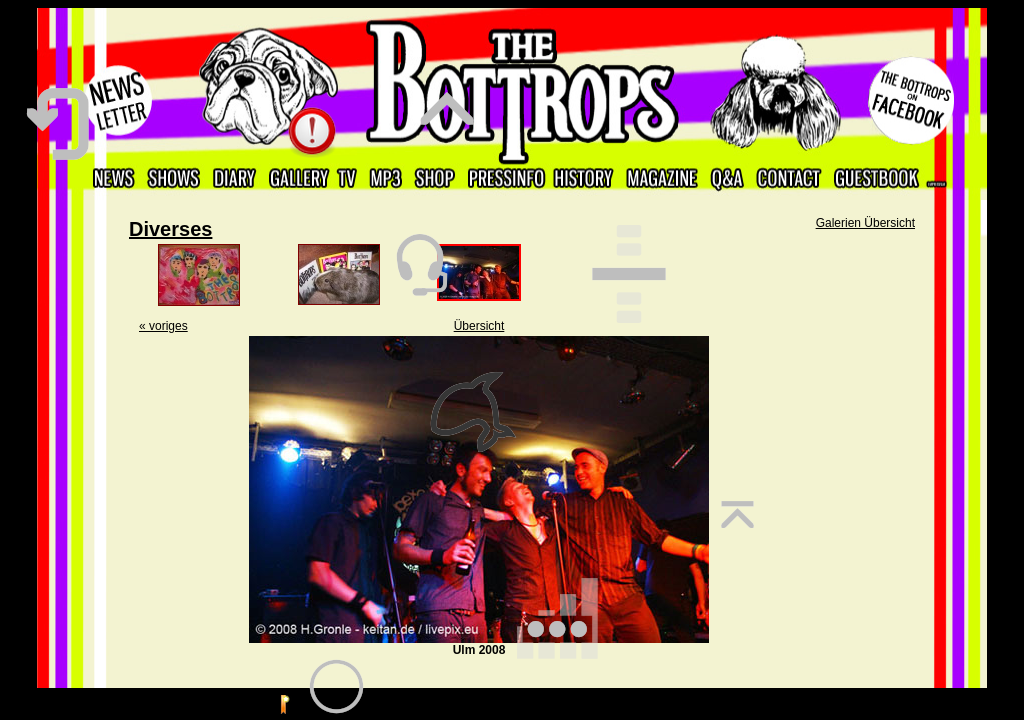  I want to click on indicates cellular network signal is being acquired, so click(560, 621).